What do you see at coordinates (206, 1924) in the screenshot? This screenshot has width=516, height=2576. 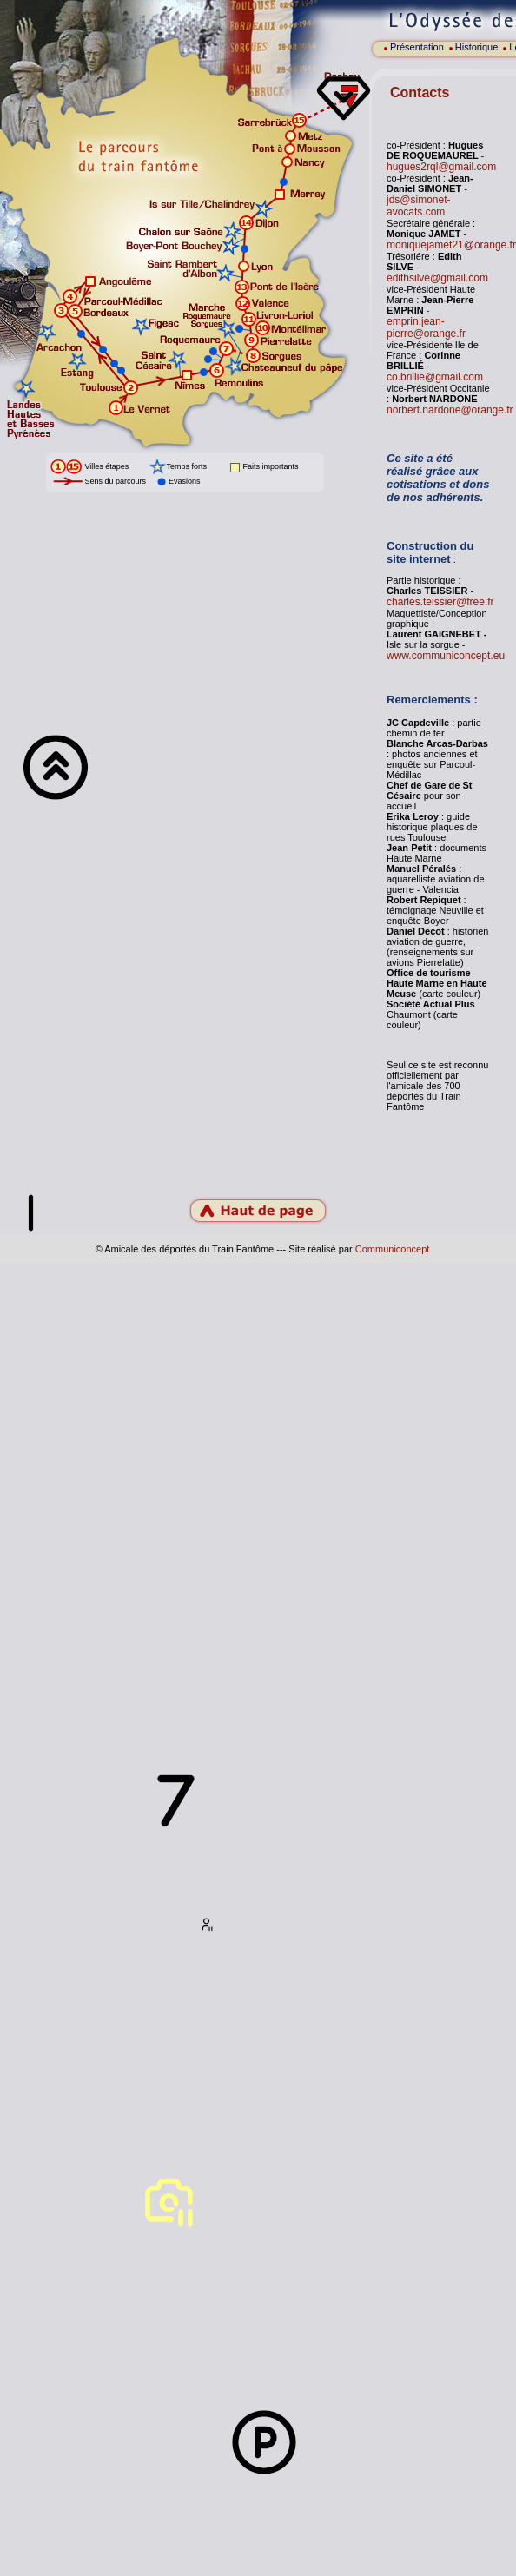 I see `pause or temporarily suspend a user account` at bounding box center [206, 1924].